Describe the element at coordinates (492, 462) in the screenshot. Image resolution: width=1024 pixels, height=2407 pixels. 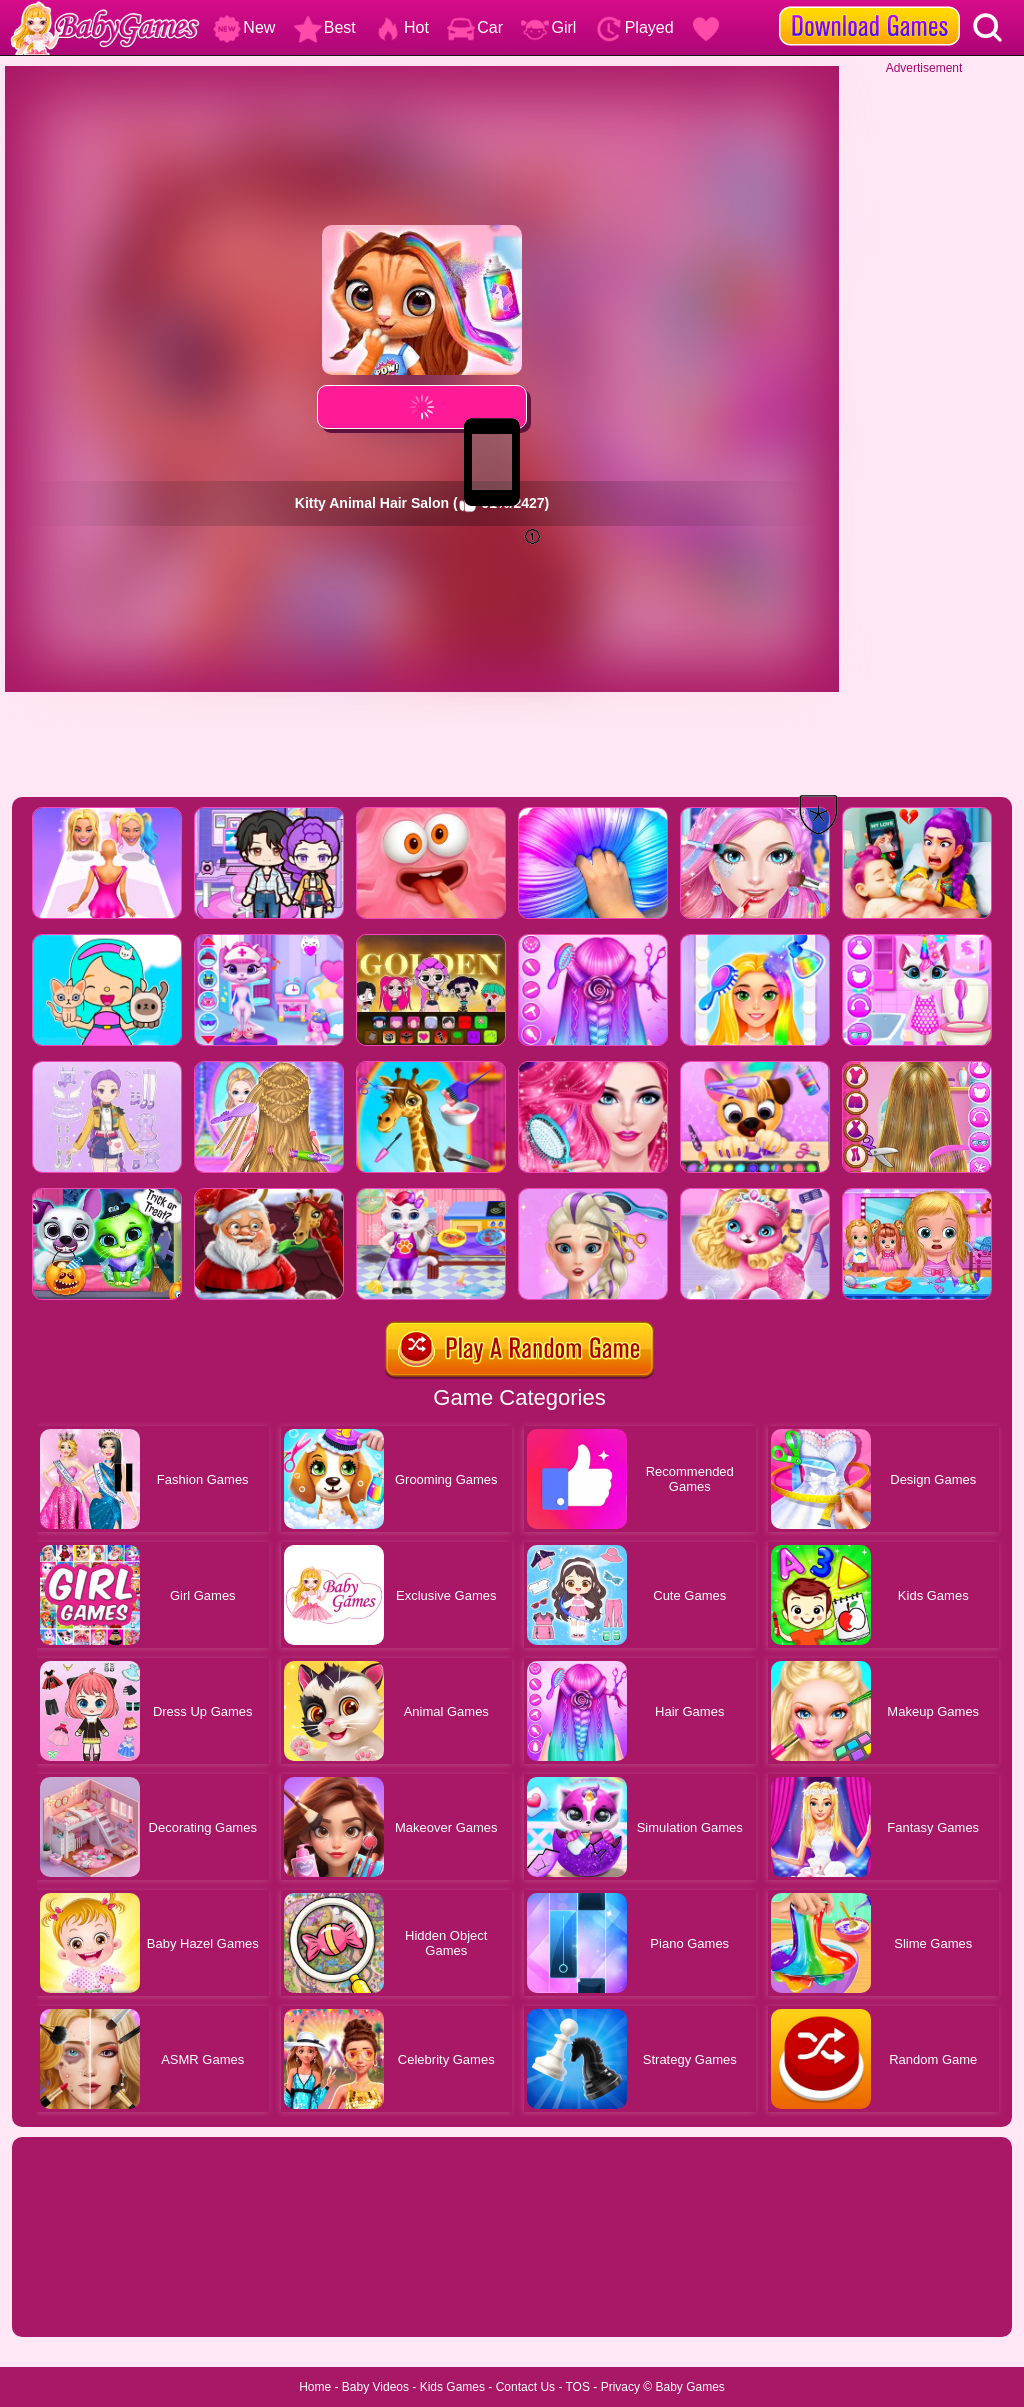
I see `switch to mobile view` at that location.